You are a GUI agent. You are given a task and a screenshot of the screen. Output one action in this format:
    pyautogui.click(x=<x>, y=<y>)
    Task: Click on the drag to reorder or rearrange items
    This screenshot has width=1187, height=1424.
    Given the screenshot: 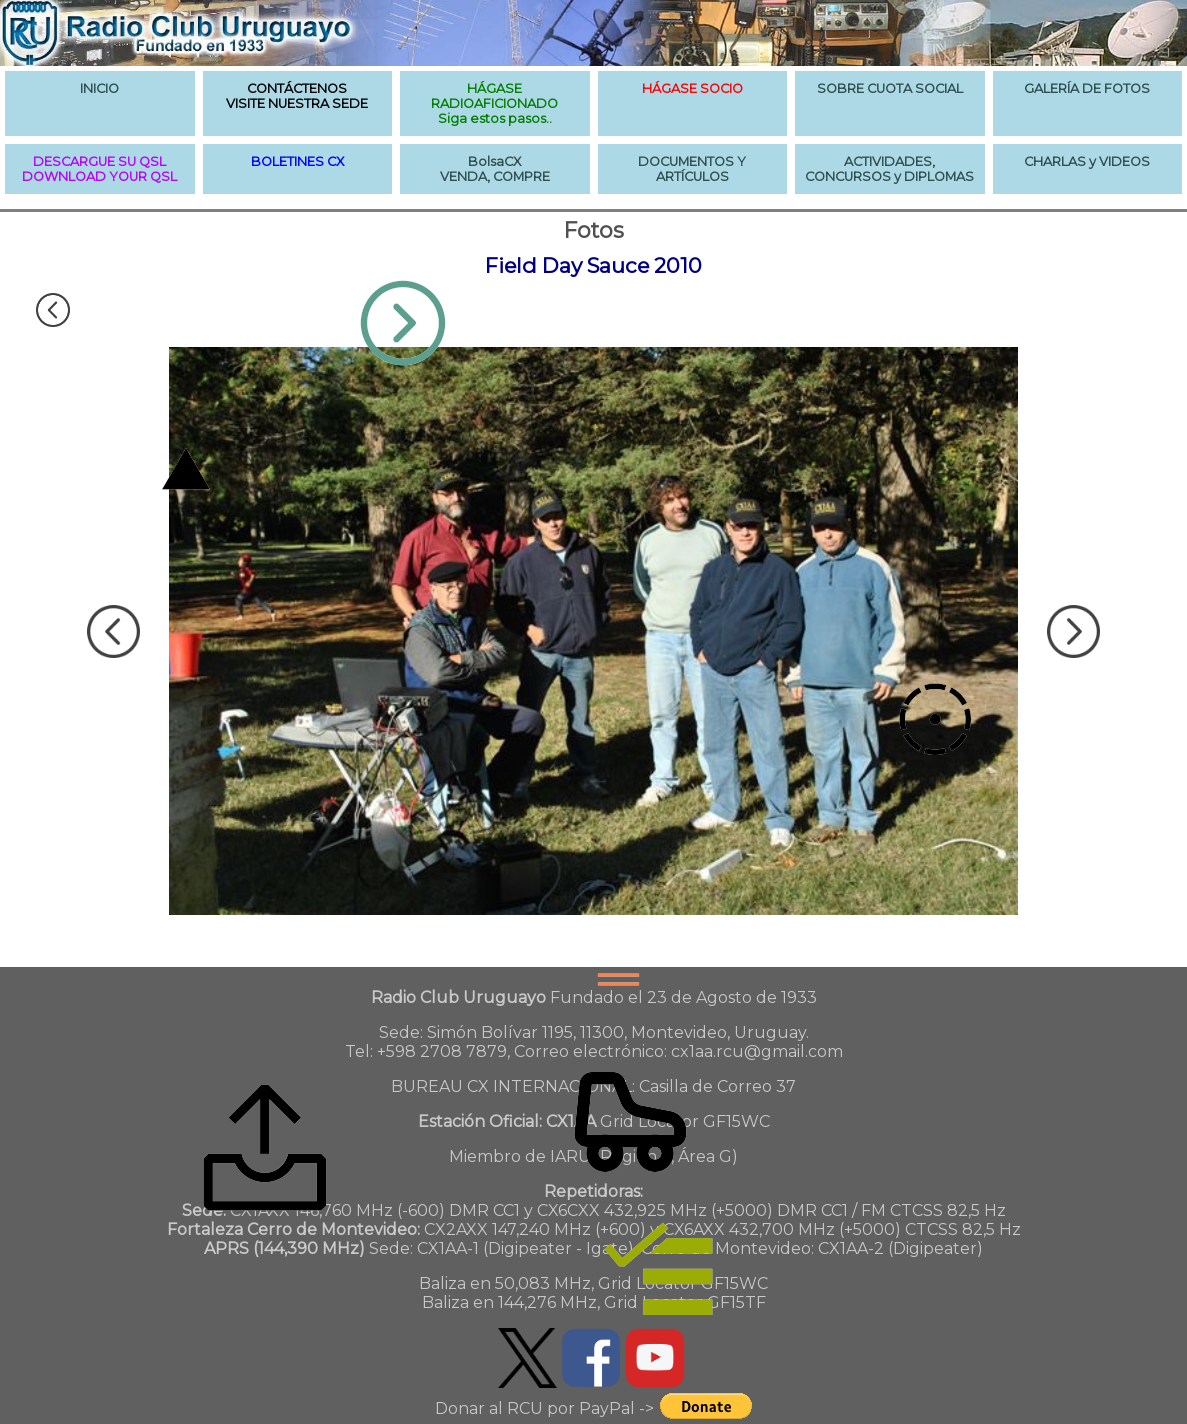 What is the action you would take?
    pyautogui.click(x=618, y=979)
    